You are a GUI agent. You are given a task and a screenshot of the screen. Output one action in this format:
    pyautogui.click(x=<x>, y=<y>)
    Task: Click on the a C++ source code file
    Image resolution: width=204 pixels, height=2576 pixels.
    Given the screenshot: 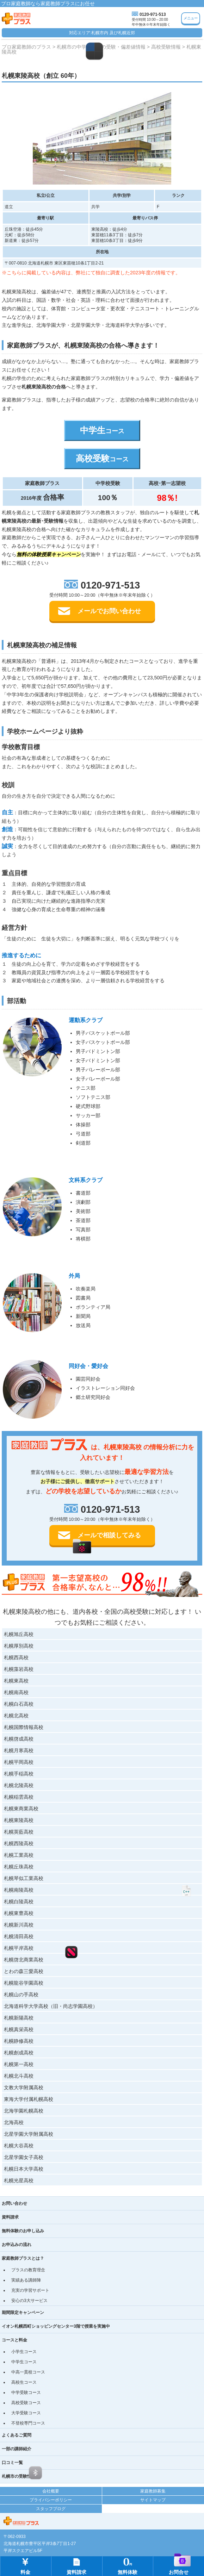 What is the action you would take?
    pyautogui.click(x=186, y=1891)
    